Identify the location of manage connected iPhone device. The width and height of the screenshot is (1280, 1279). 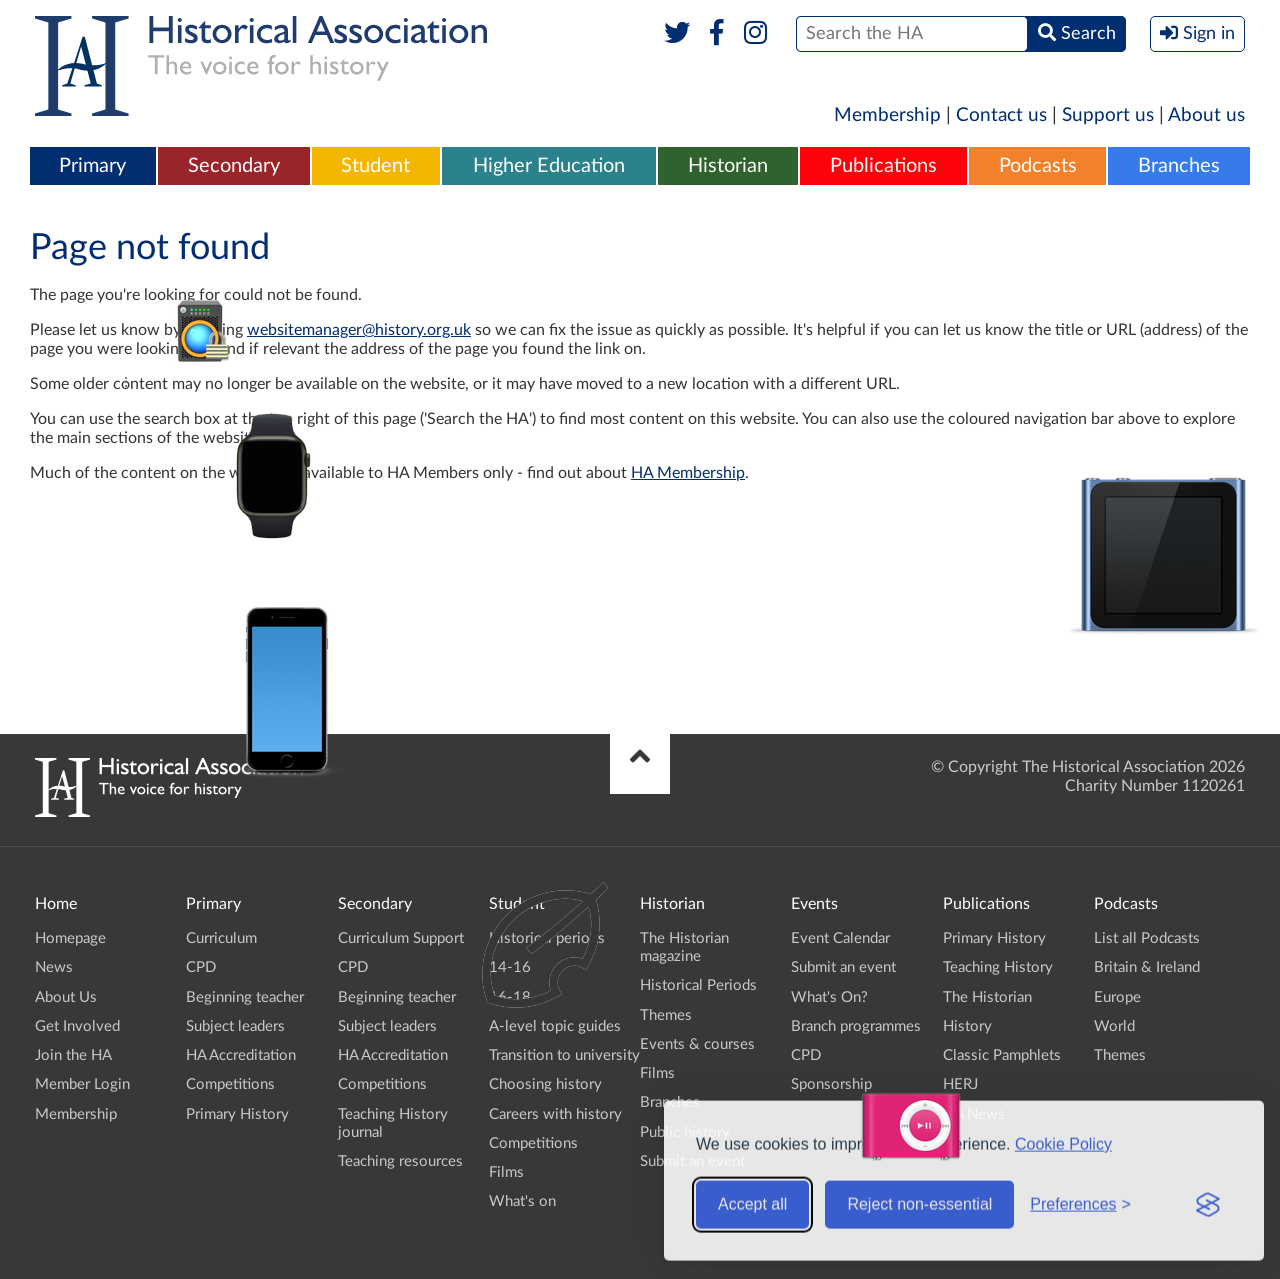
(287, 692).